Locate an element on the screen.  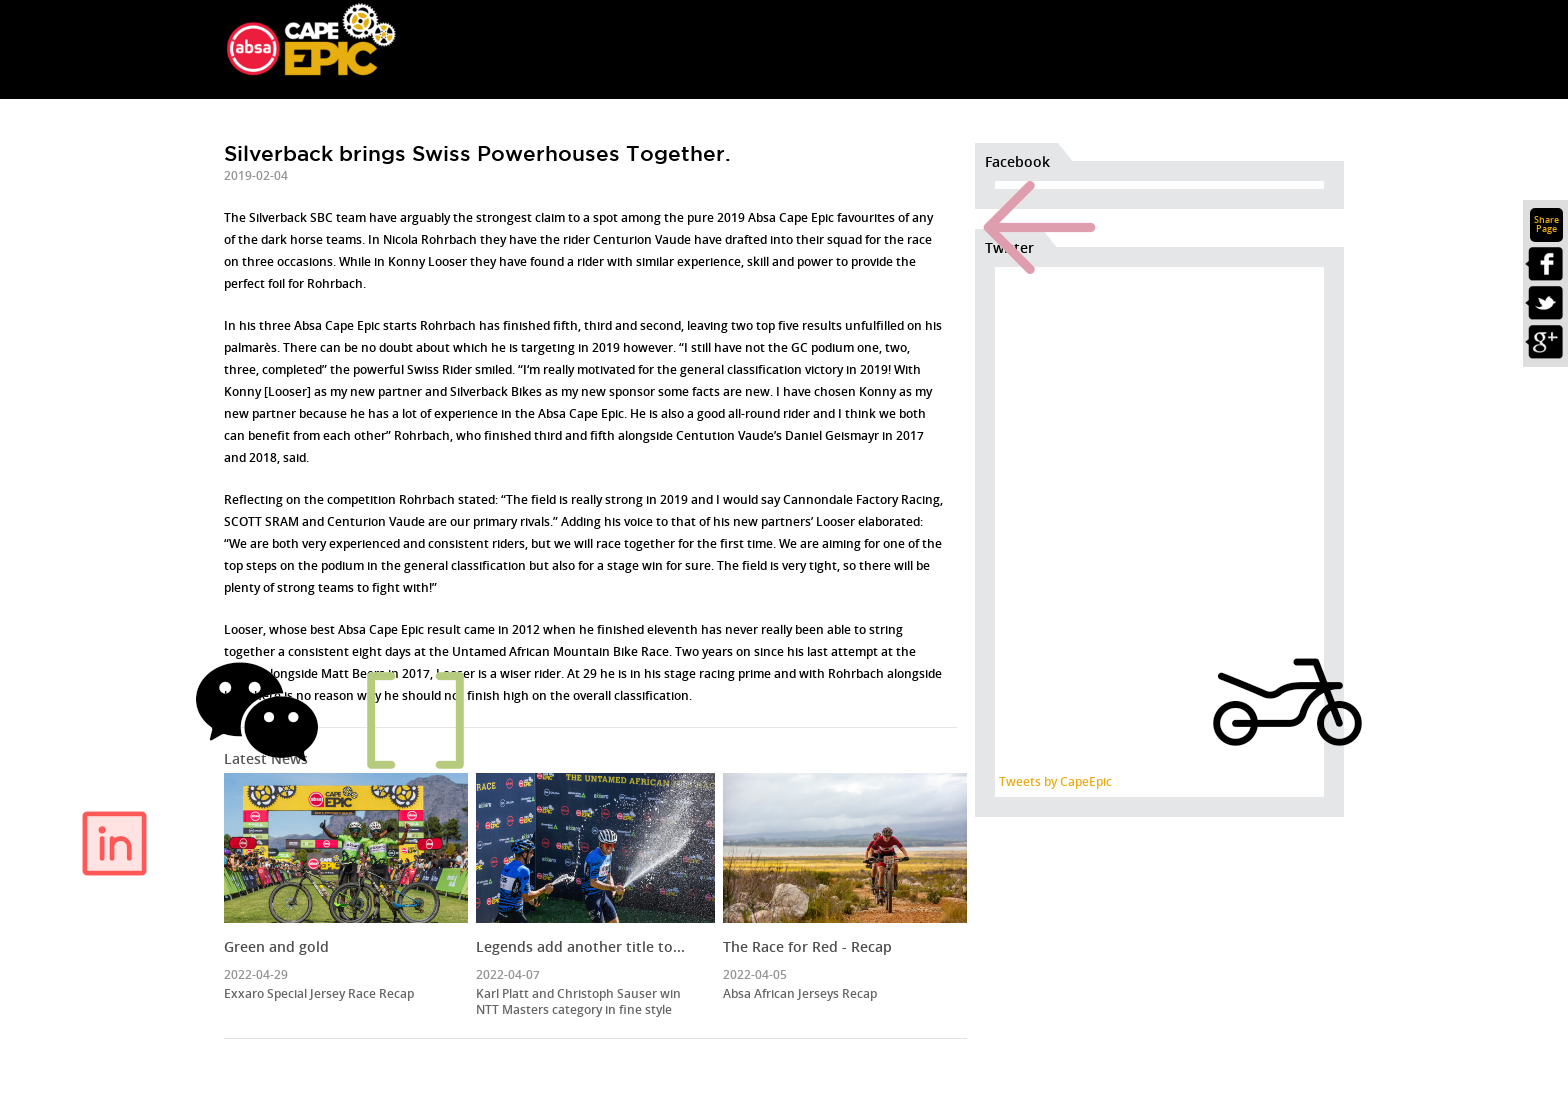
select motorcycle as vehicle type is located at coordinates (1287, 704).